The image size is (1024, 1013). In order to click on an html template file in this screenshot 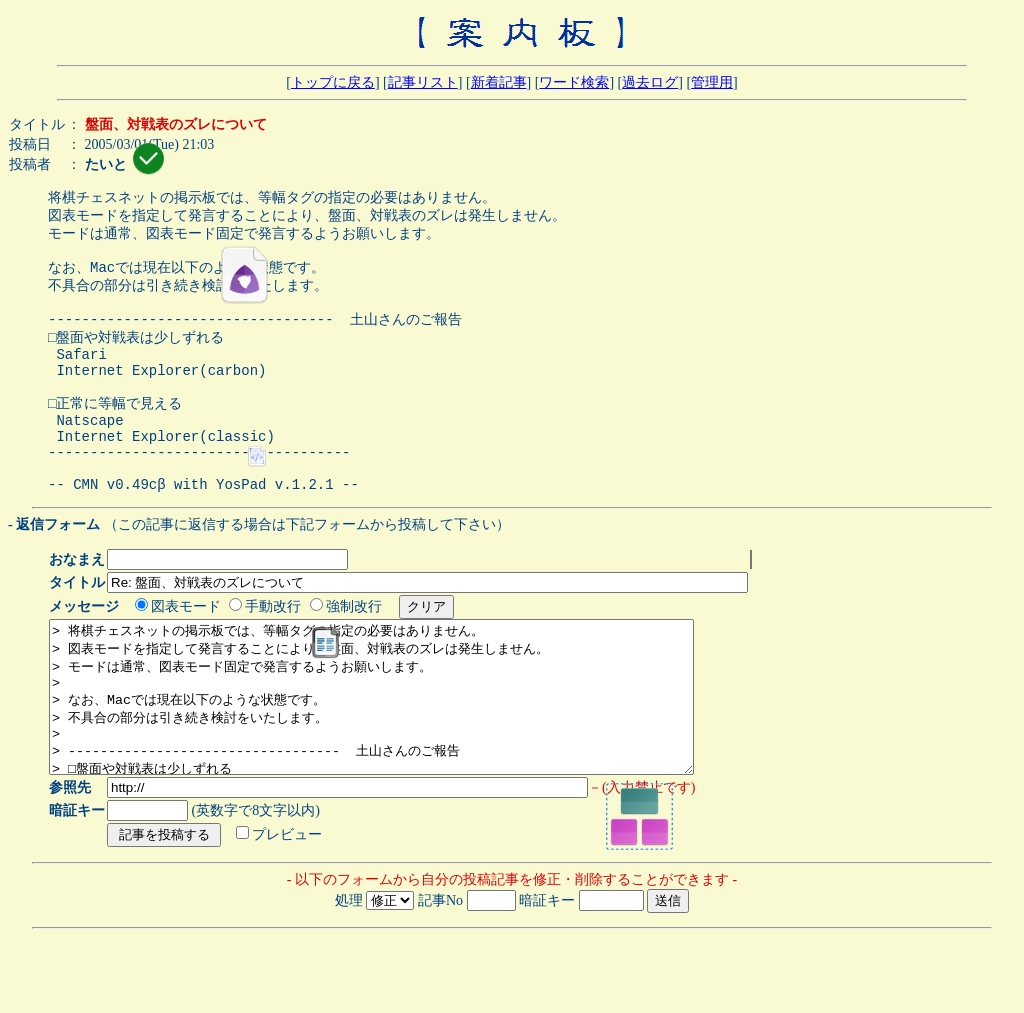, I will do `click(257, 456)`.